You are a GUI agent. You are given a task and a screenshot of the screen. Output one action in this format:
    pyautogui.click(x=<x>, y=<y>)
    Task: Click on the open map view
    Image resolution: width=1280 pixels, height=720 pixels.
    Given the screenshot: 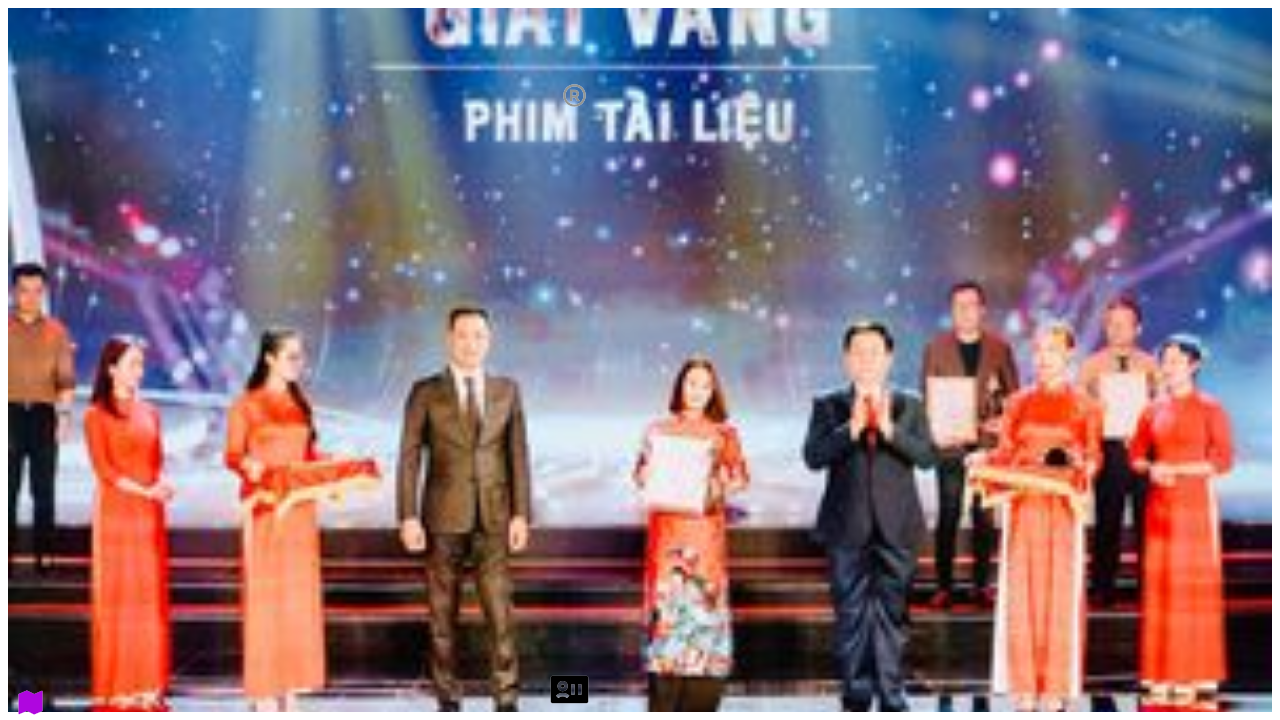 What is the action you would take?
    pyautogui.click(x=30, y=702)
    